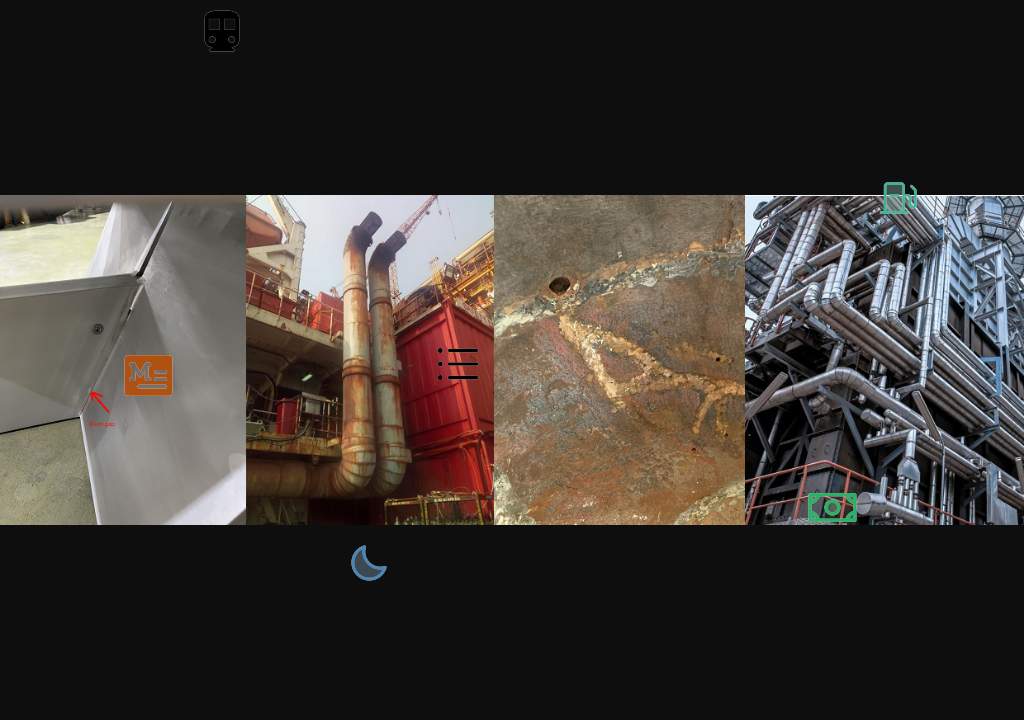 The width and height of the screenshot is (1024, 720). Describe the element at coordinates (148, 375) in the screenshot. I see `open article on Medium` at that location.